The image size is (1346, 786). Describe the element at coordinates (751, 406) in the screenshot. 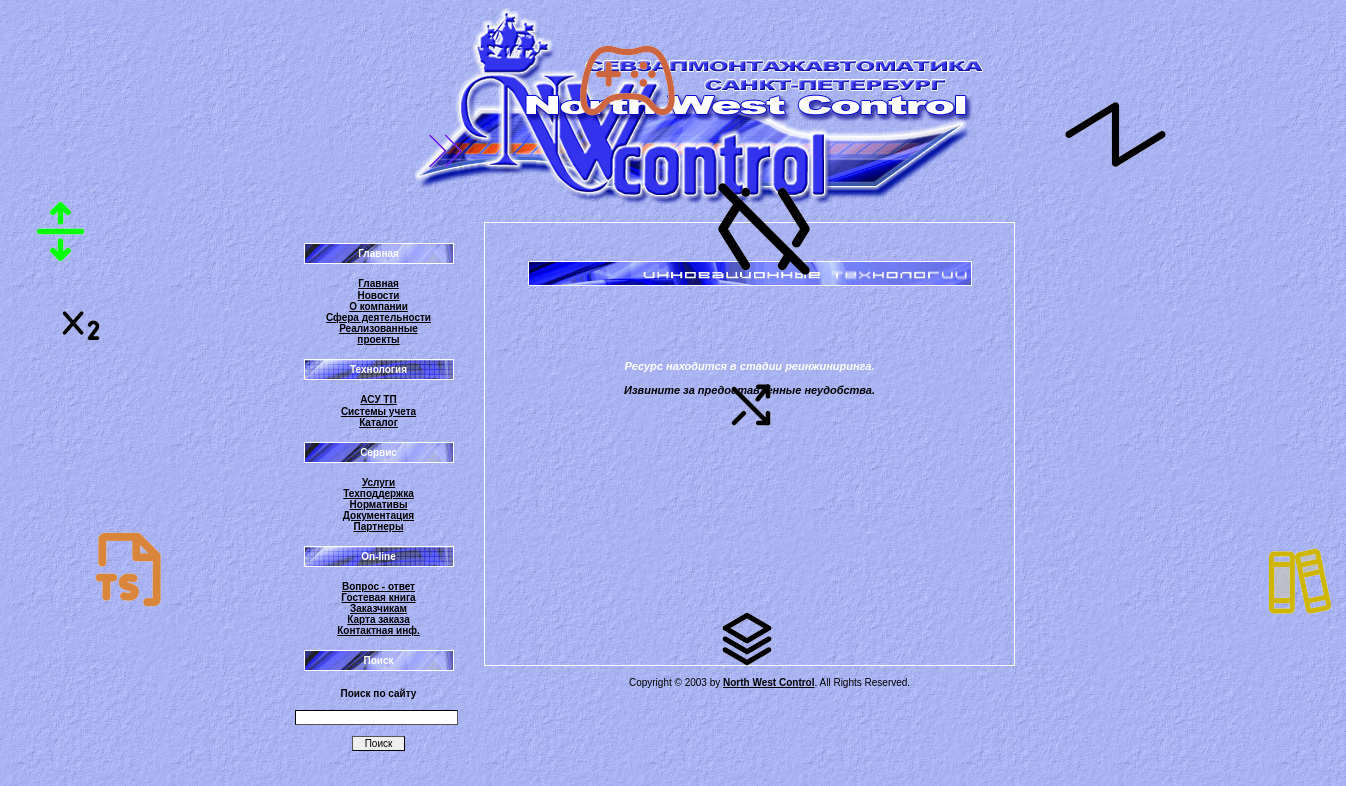

I see `toggle between two states or options` at that location.